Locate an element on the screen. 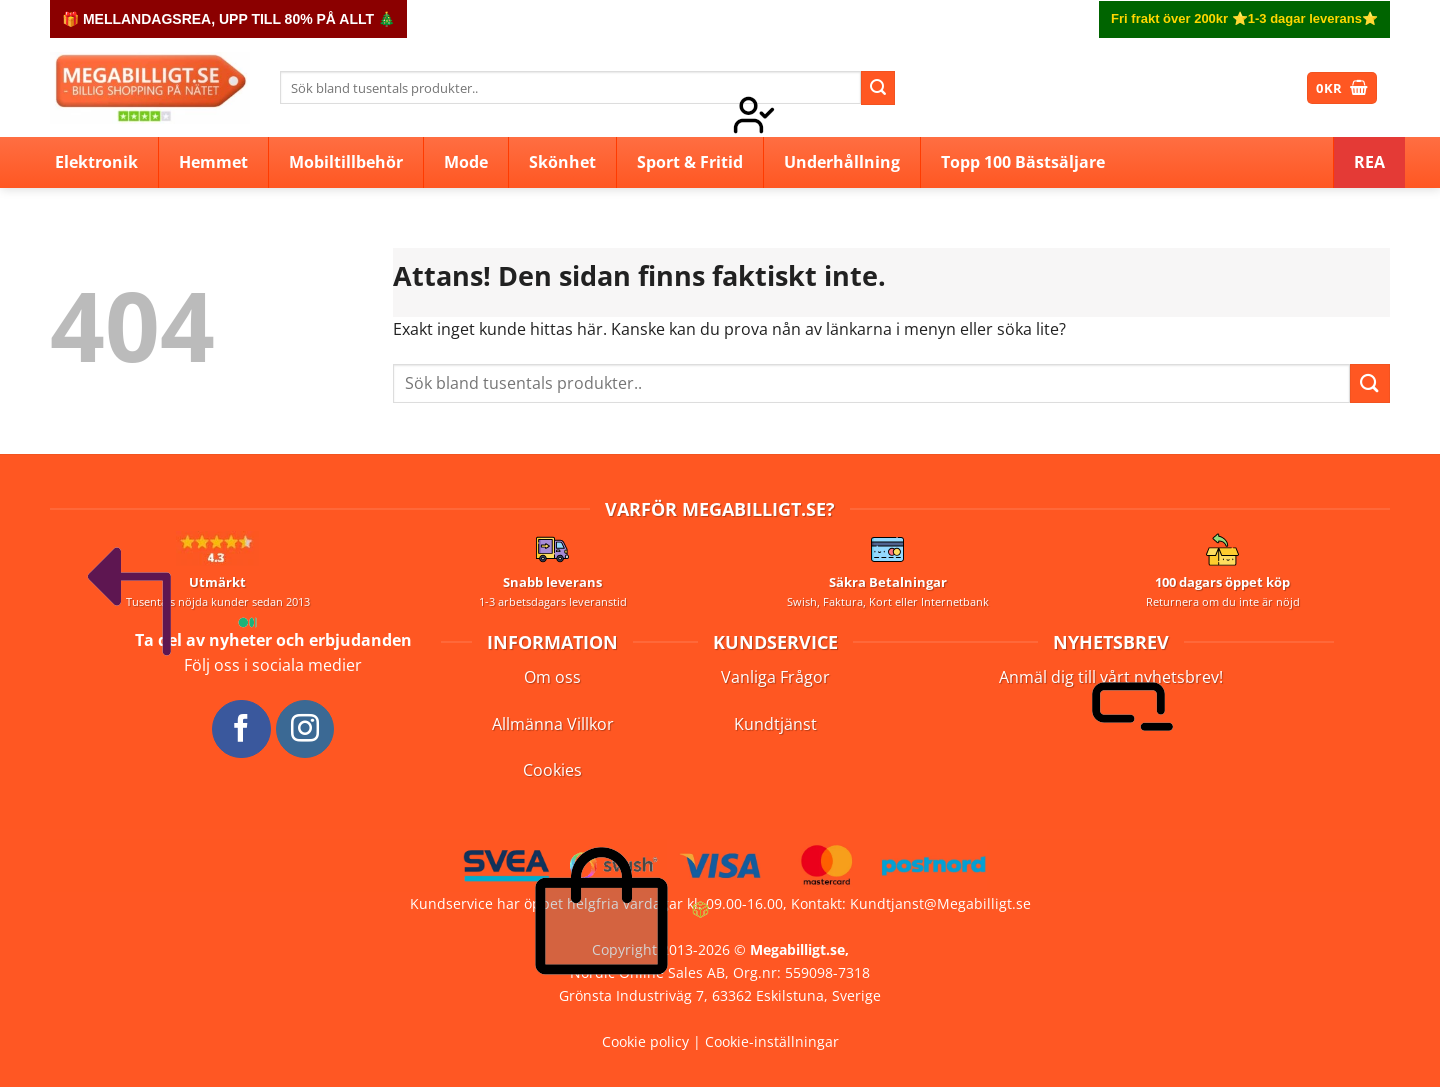 The image size is (1440, 1087). view your shopping bag is located at coordinates (601, 918).